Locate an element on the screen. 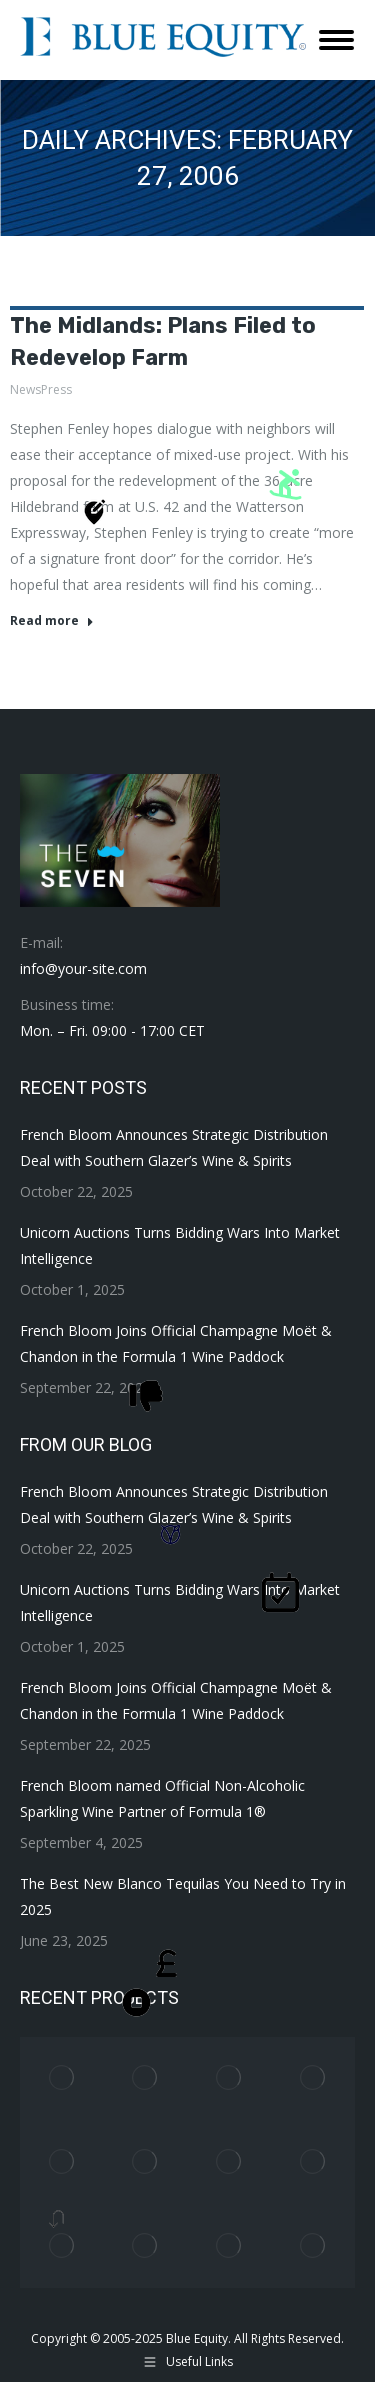 Image resolution: width=375 pixels, height=2382 pixels. snowboarding activity or winter sports category is located at coordinates (287, 484).